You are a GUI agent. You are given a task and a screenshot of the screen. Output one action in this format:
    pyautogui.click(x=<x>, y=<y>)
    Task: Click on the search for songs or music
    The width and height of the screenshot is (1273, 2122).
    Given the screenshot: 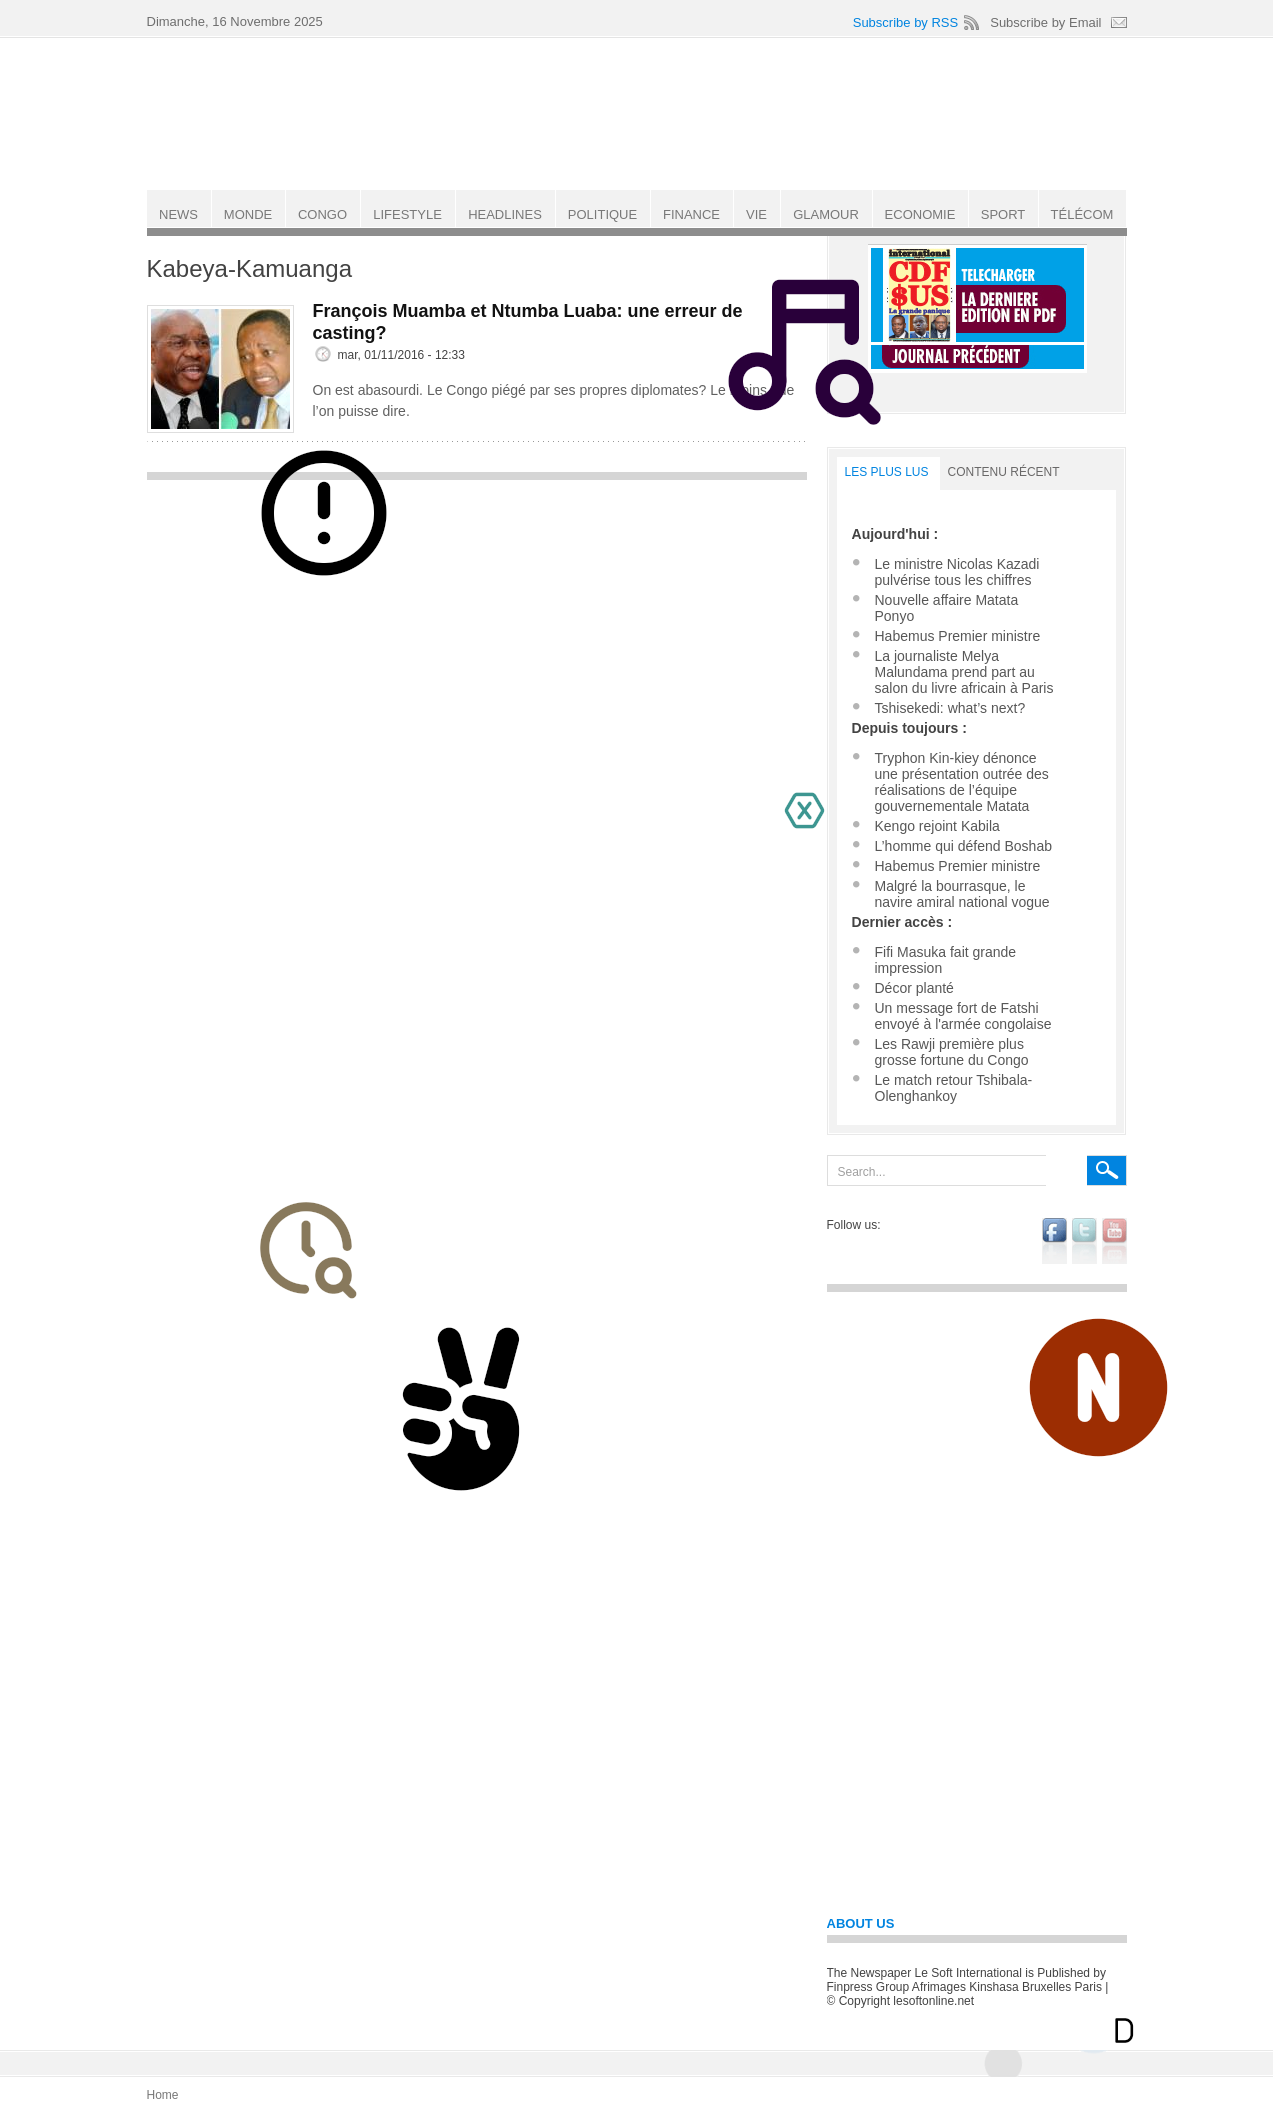 What is the action you would take?
    pyautogui.click(x=801, y=345)
    